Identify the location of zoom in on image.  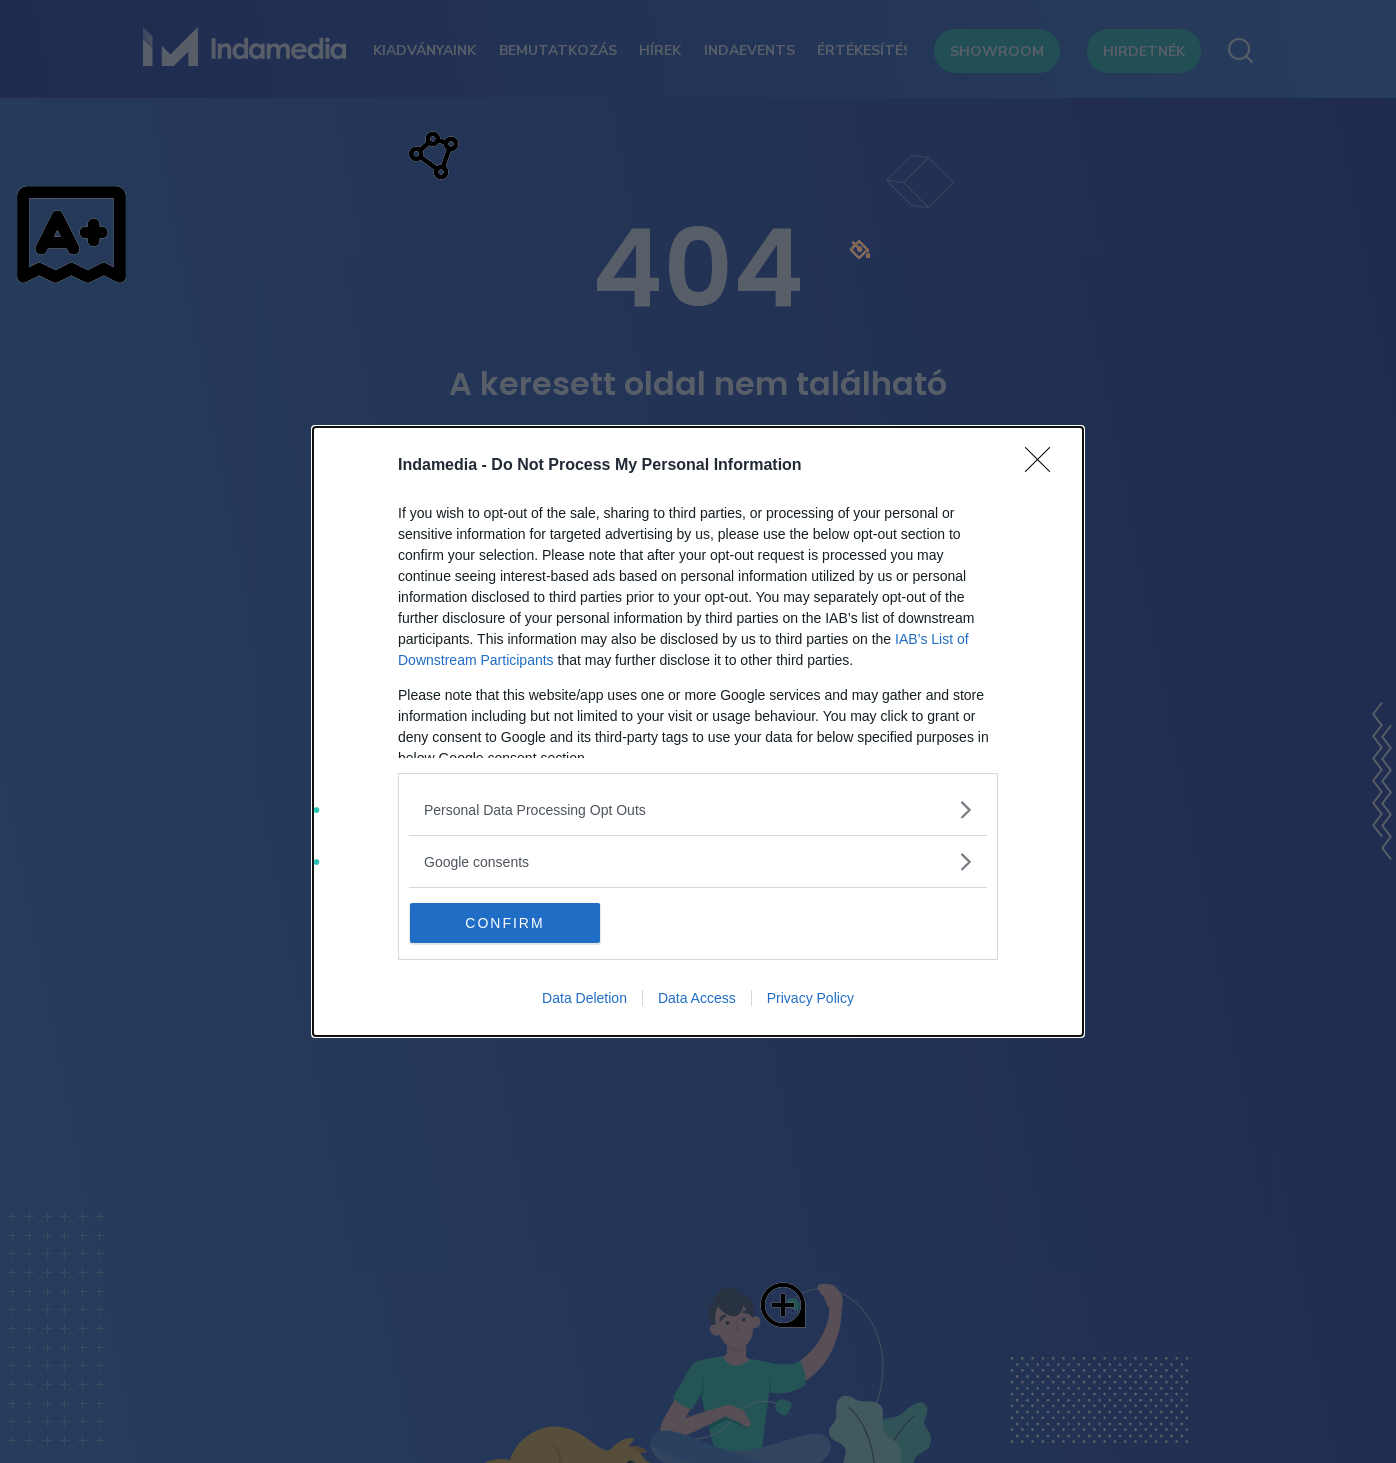
(783, 1305).